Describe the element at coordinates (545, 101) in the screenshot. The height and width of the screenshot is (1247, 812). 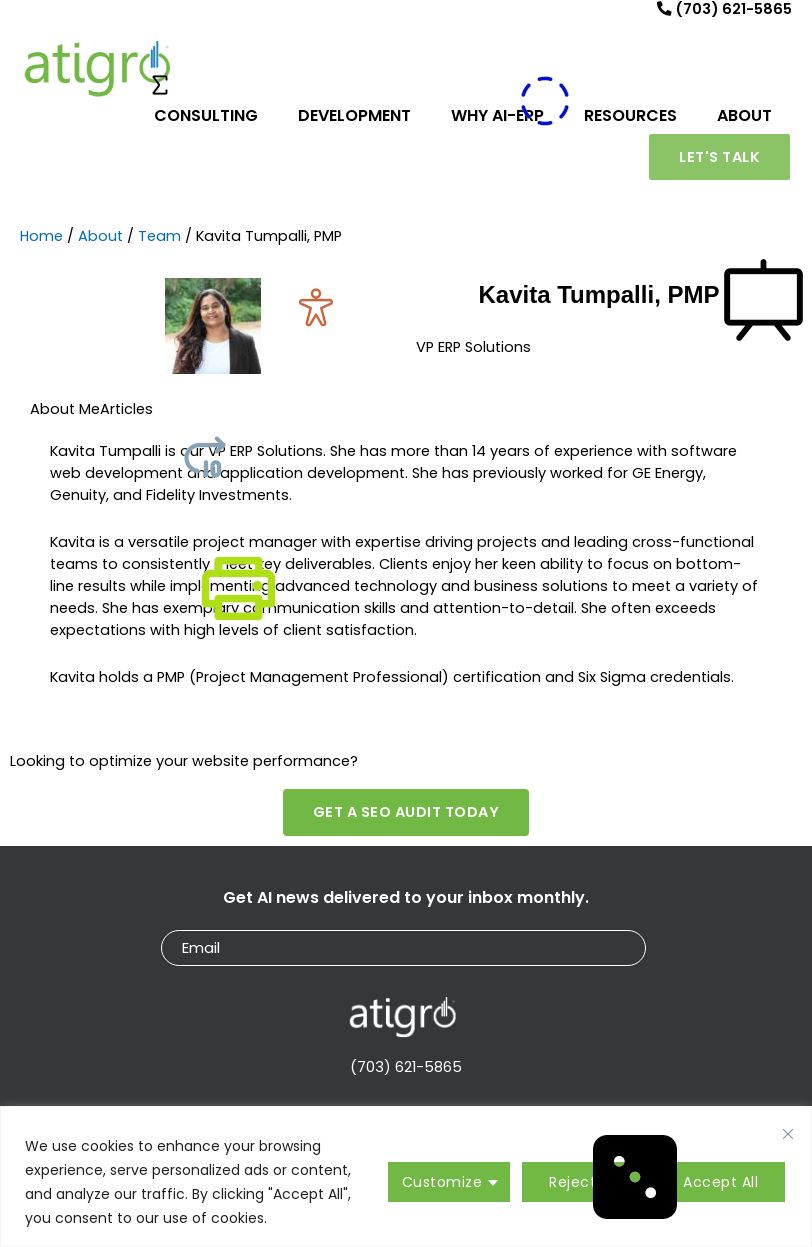
I see `indicates loading or processing in progress` at that location.